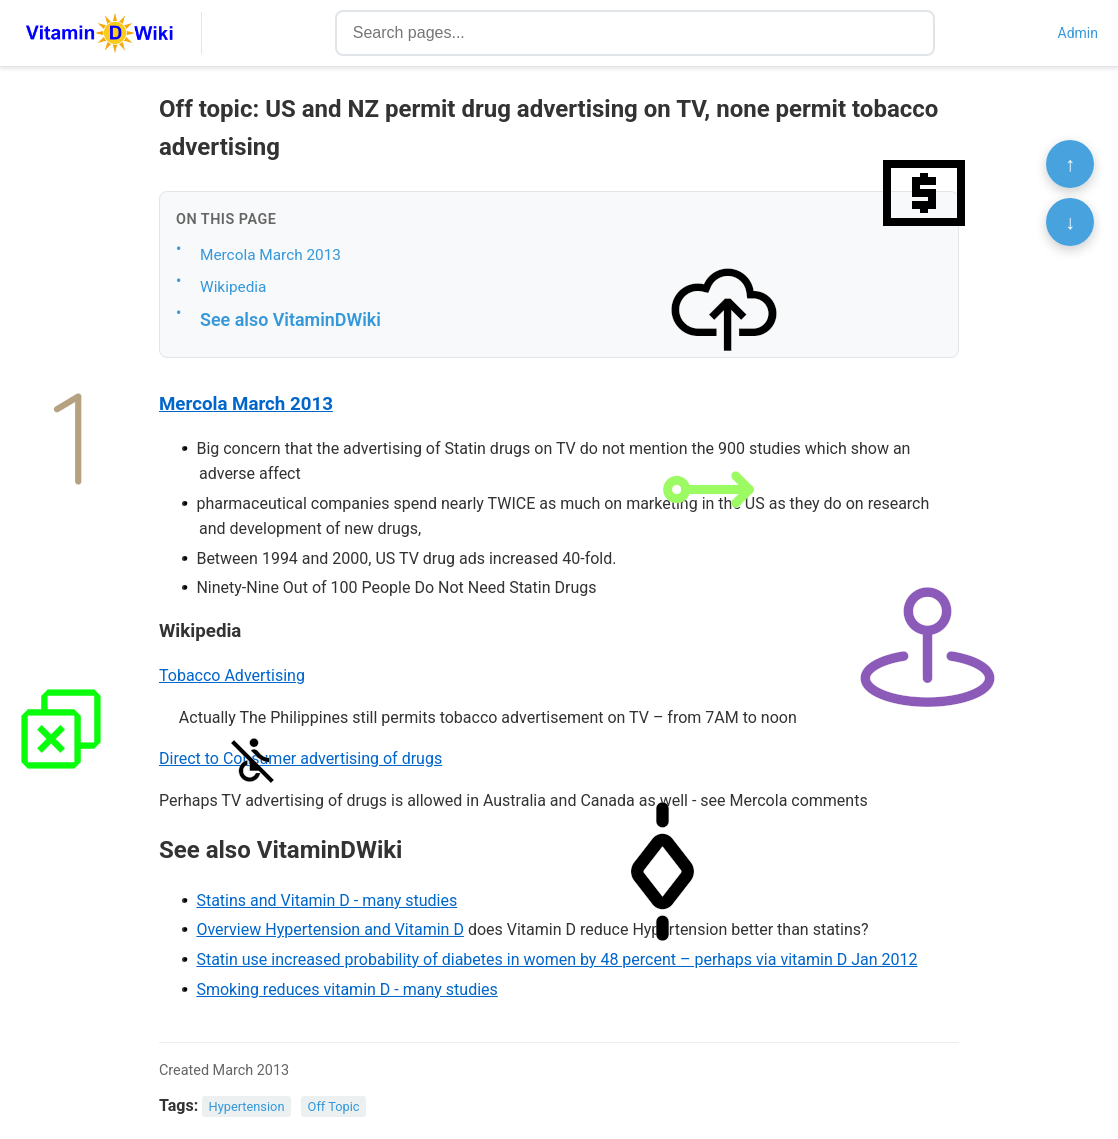 This screenshot has width=1118, height=1139. Describe the element at coordinates (724, 306) in the screenshot. I see `upload file to cloud storage` at that location.